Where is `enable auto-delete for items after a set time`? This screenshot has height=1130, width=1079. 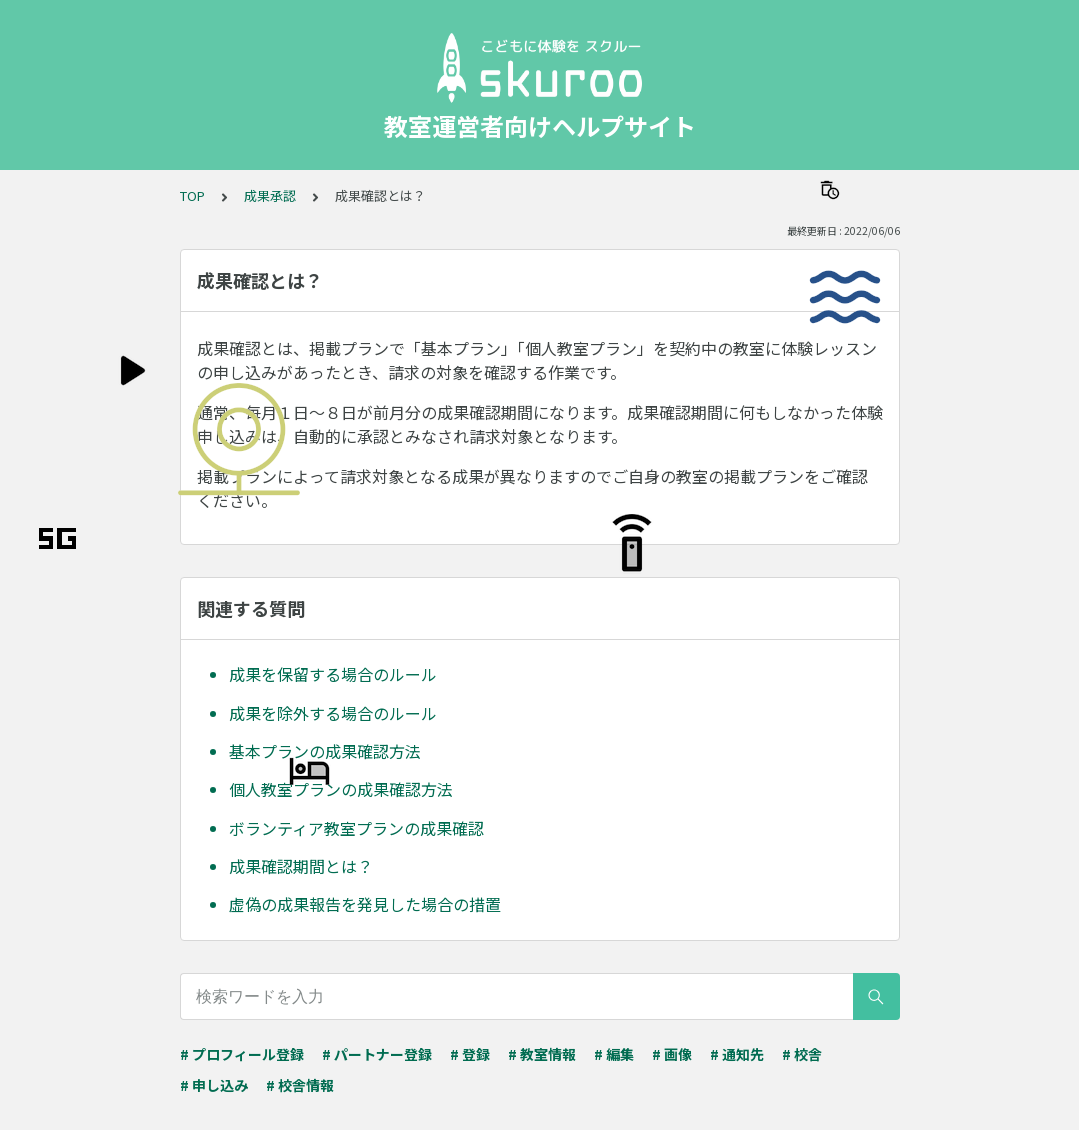
enable auto-delete for items after a set time is located at coordinates (830, 190).